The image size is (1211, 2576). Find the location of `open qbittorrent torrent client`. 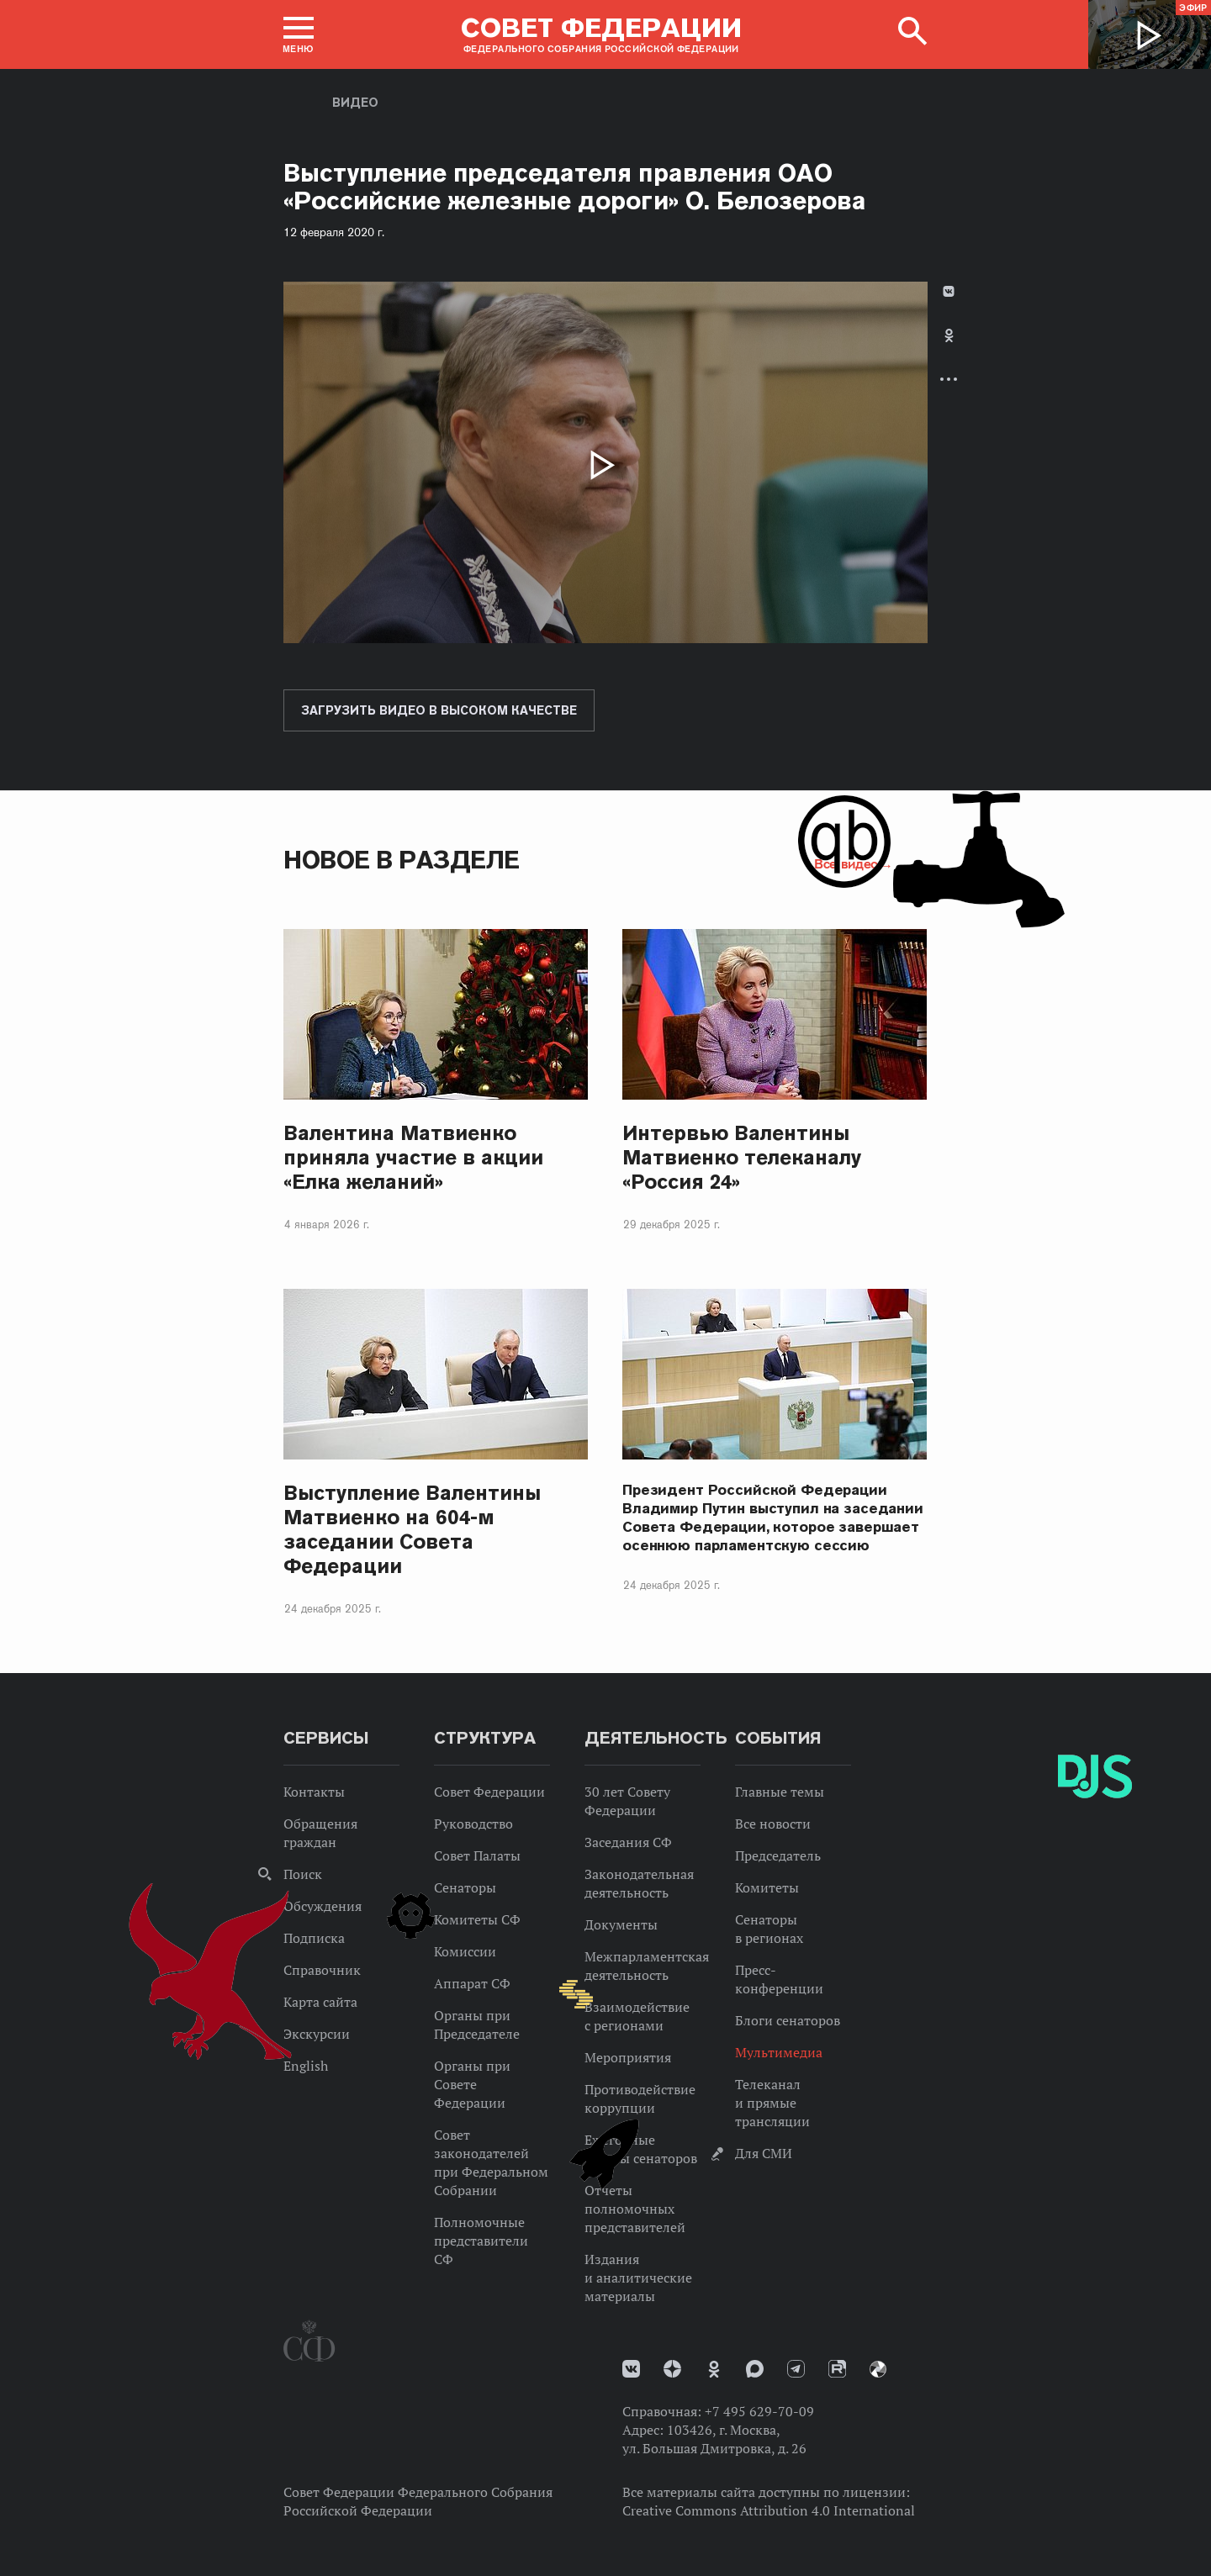

open qbittorrent torrent client is located at coordinates (844, 842).